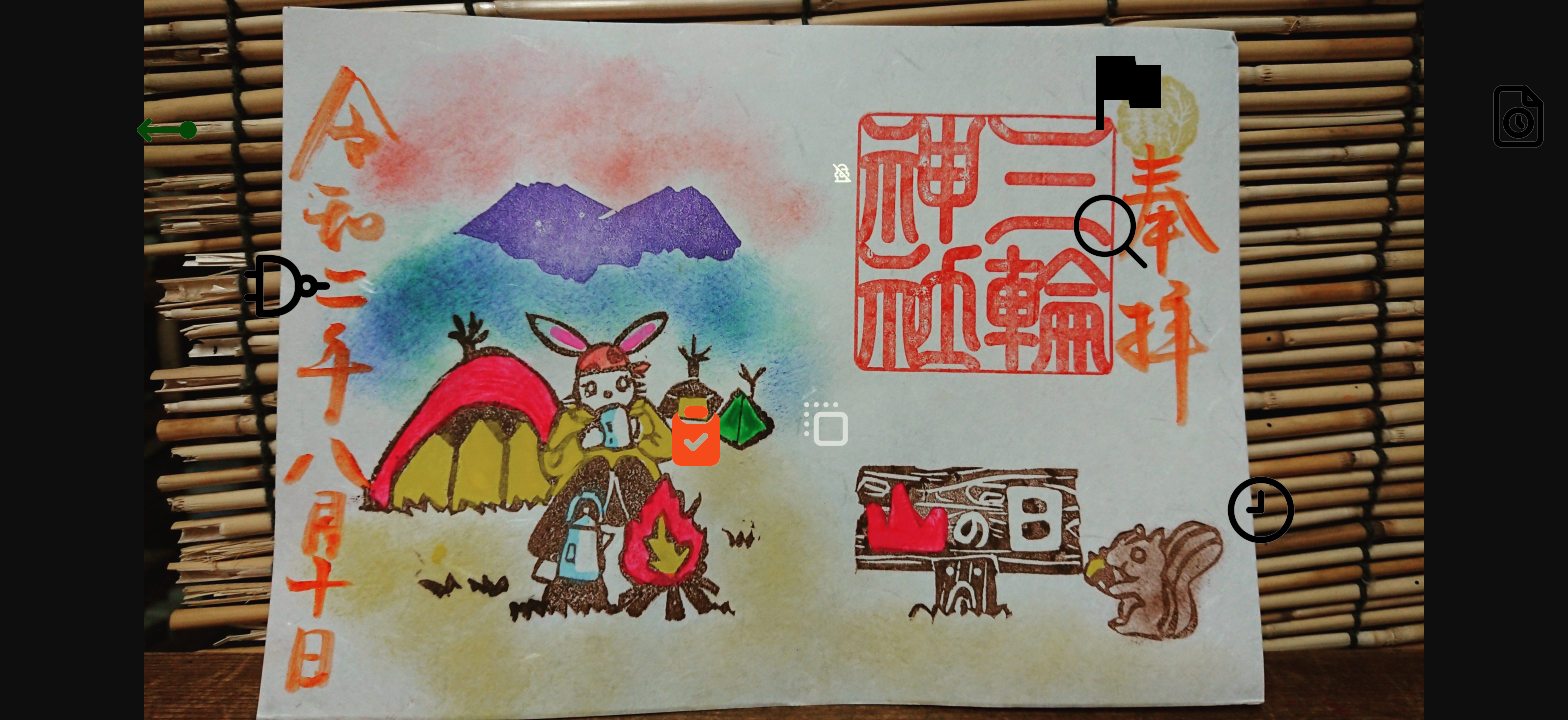  What do you see at coordinates (287, 286) in the screenshot?
I see `represents a NAND logic gate in circuit design` at bounding box center [287, 286].